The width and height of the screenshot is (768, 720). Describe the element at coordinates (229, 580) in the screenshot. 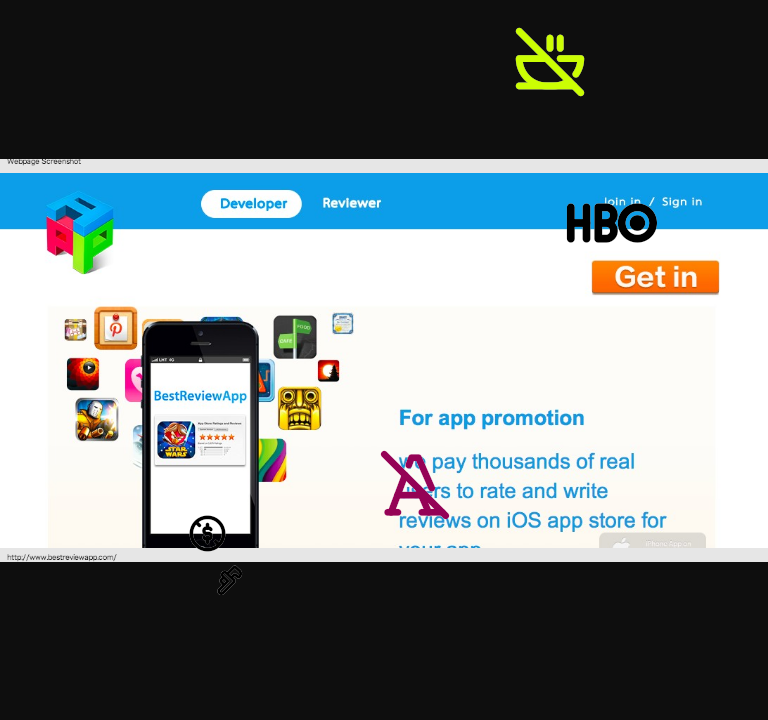

I see `access tools or settings` at that location.